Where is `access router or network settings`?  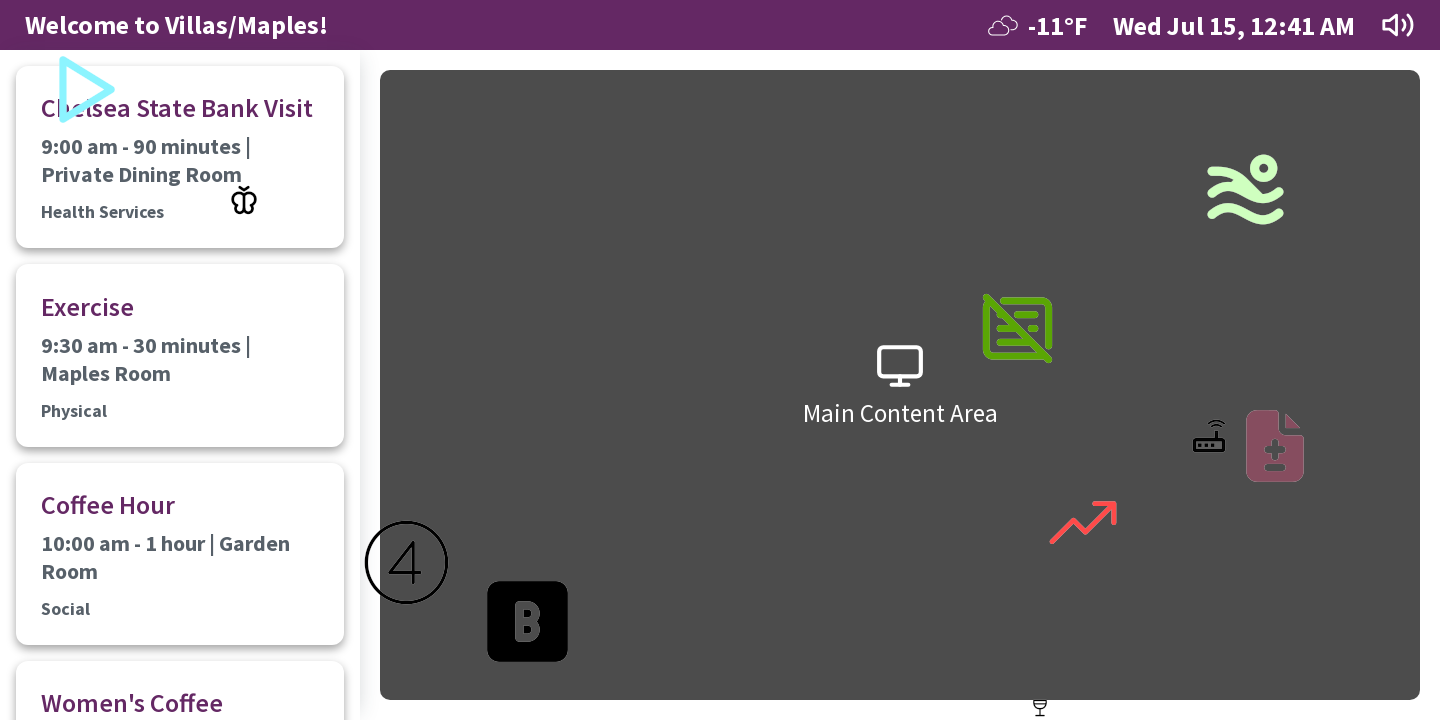 access router or network settings is located at coordinates (1209, 436).